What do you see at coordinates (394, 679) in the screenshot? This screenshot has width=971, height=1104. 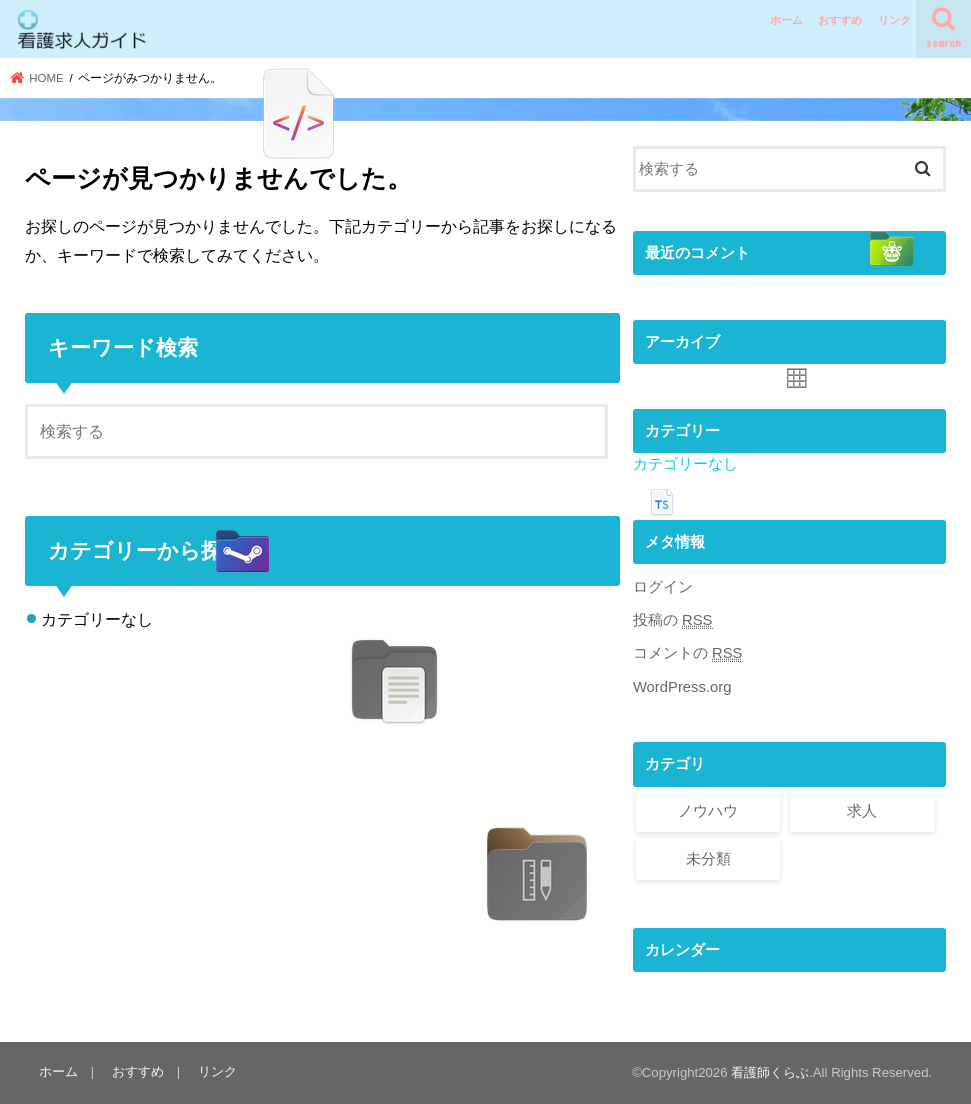 I see `open a file from folder` at bounding box center [394, 679].